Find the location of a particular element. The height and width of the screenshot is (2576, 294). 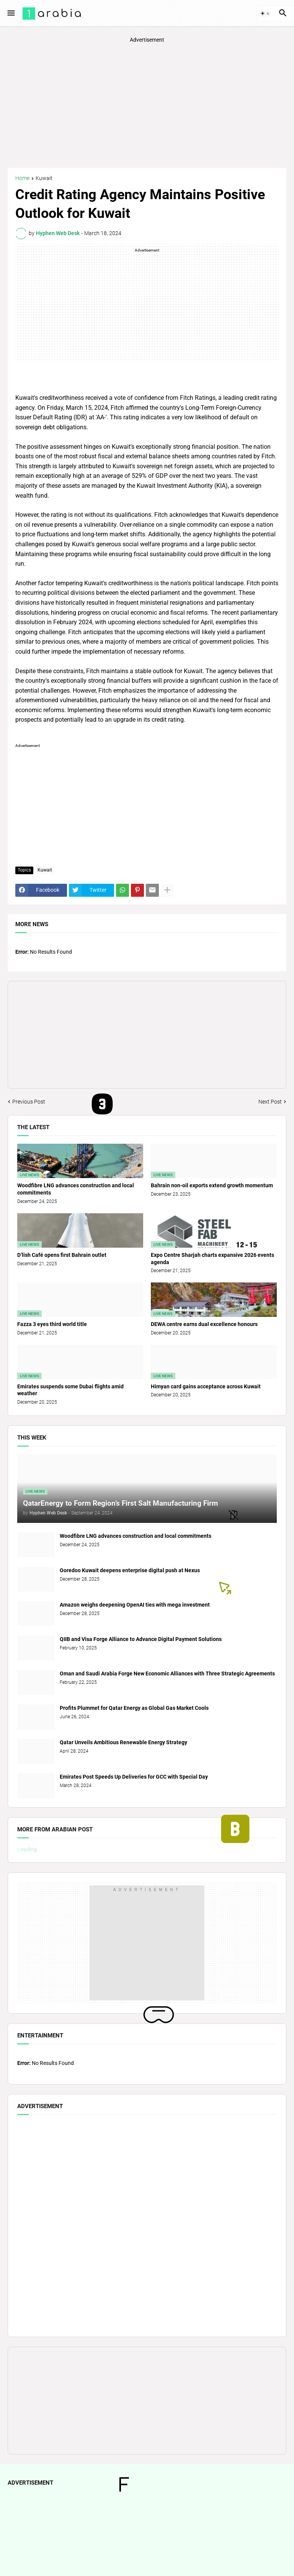

apply bold formatting to text is located at coordinates (235, 1829).